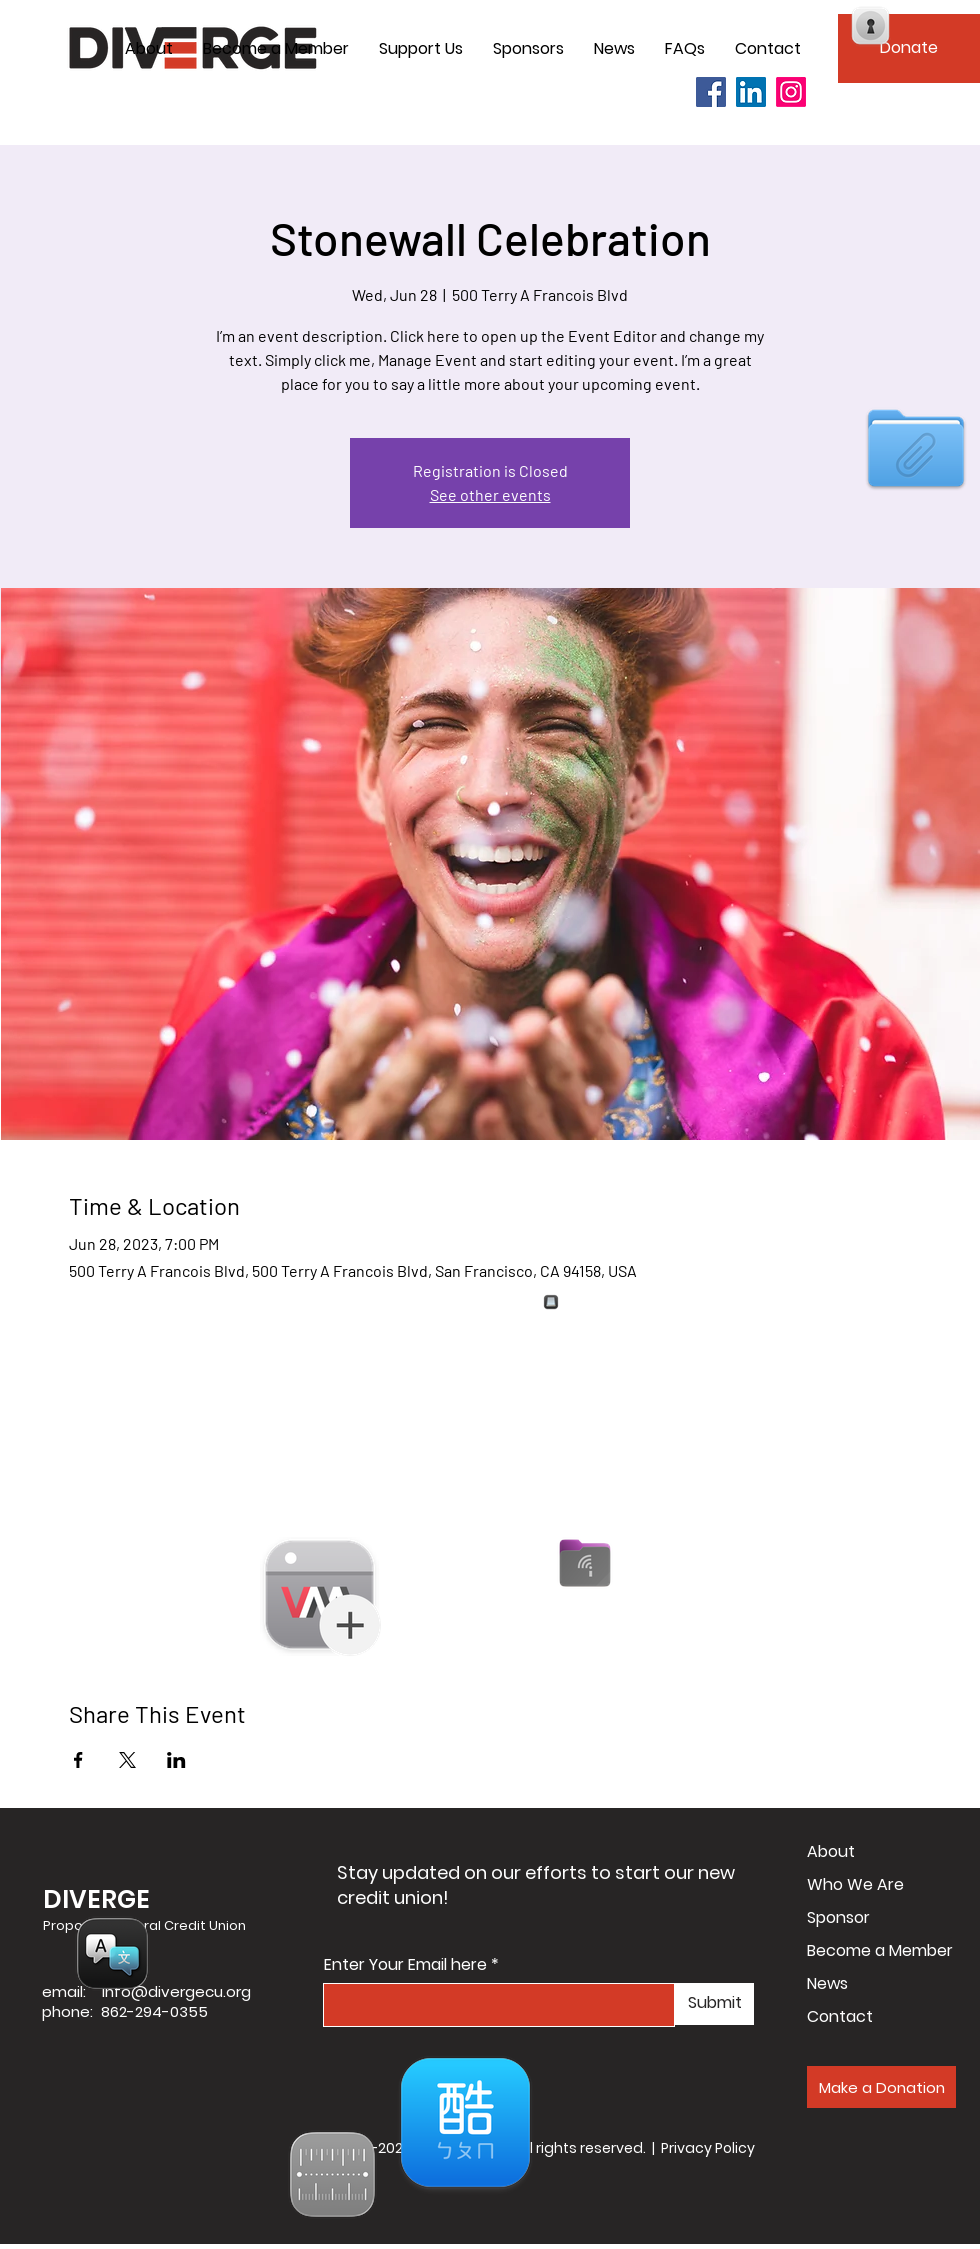 This screenshot has height=2249, width=980. I want to click on enter password to authenticate, so click(870, 26).